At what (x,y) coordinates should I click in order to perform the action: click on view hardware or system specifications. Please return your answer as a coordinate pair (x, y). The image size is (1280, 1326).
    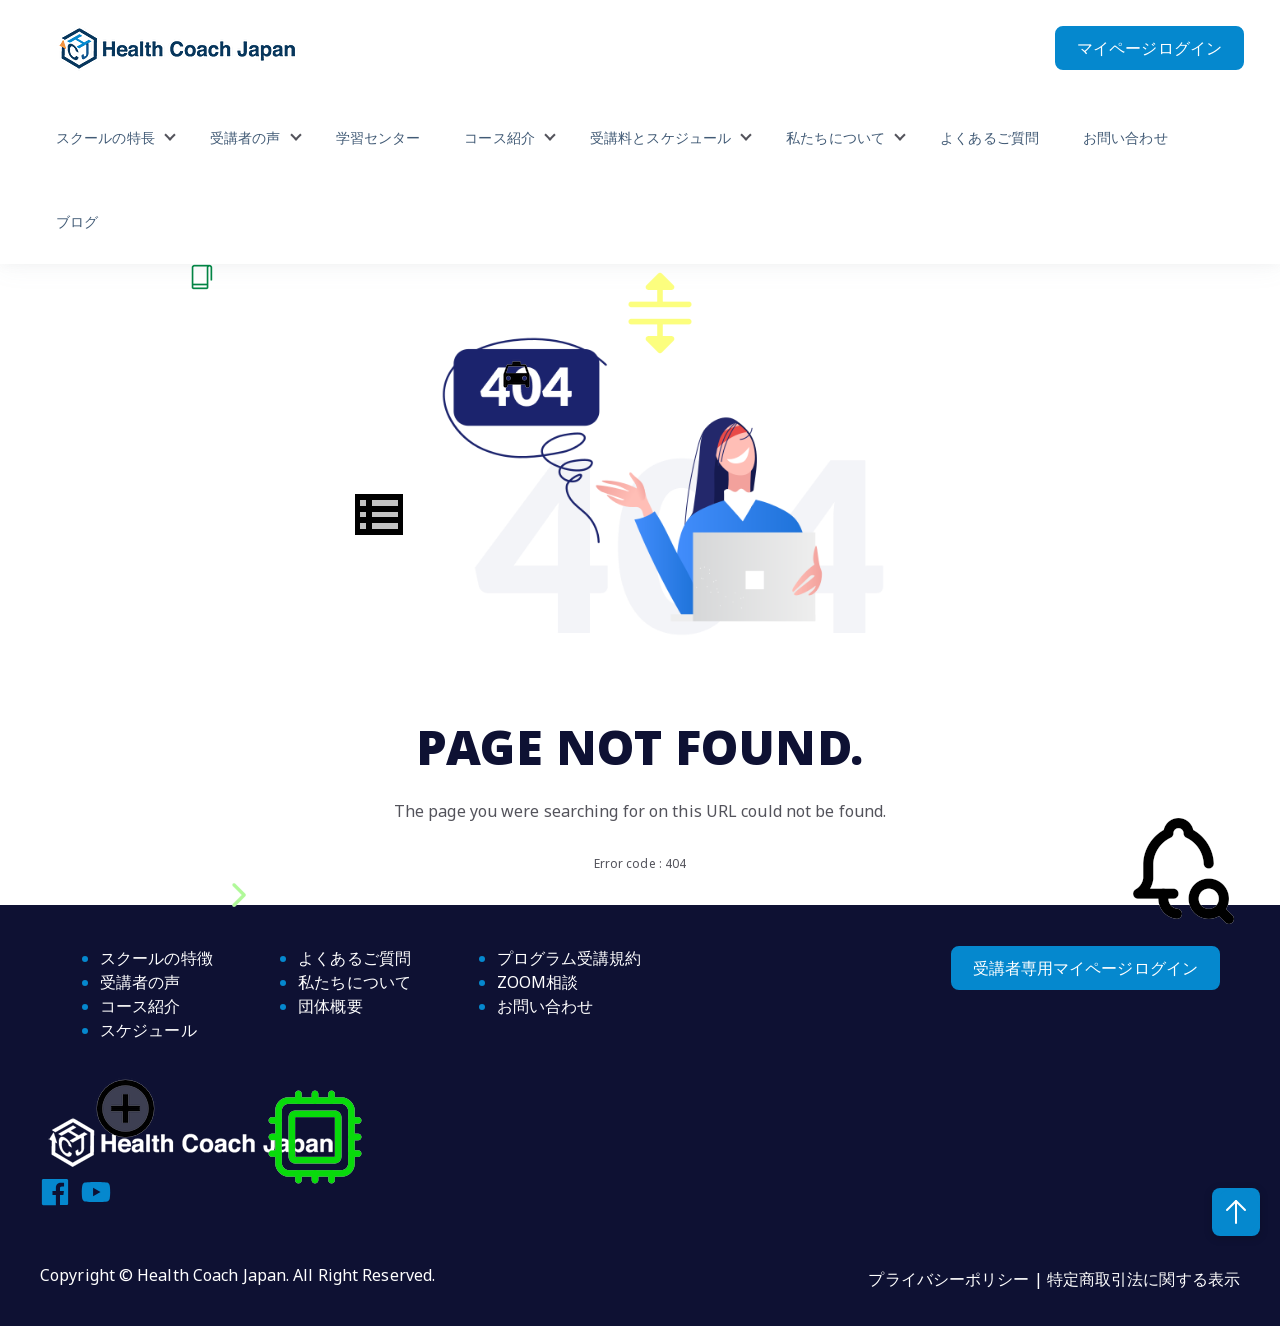
    Looking at the image, I should click on (315, 1137).